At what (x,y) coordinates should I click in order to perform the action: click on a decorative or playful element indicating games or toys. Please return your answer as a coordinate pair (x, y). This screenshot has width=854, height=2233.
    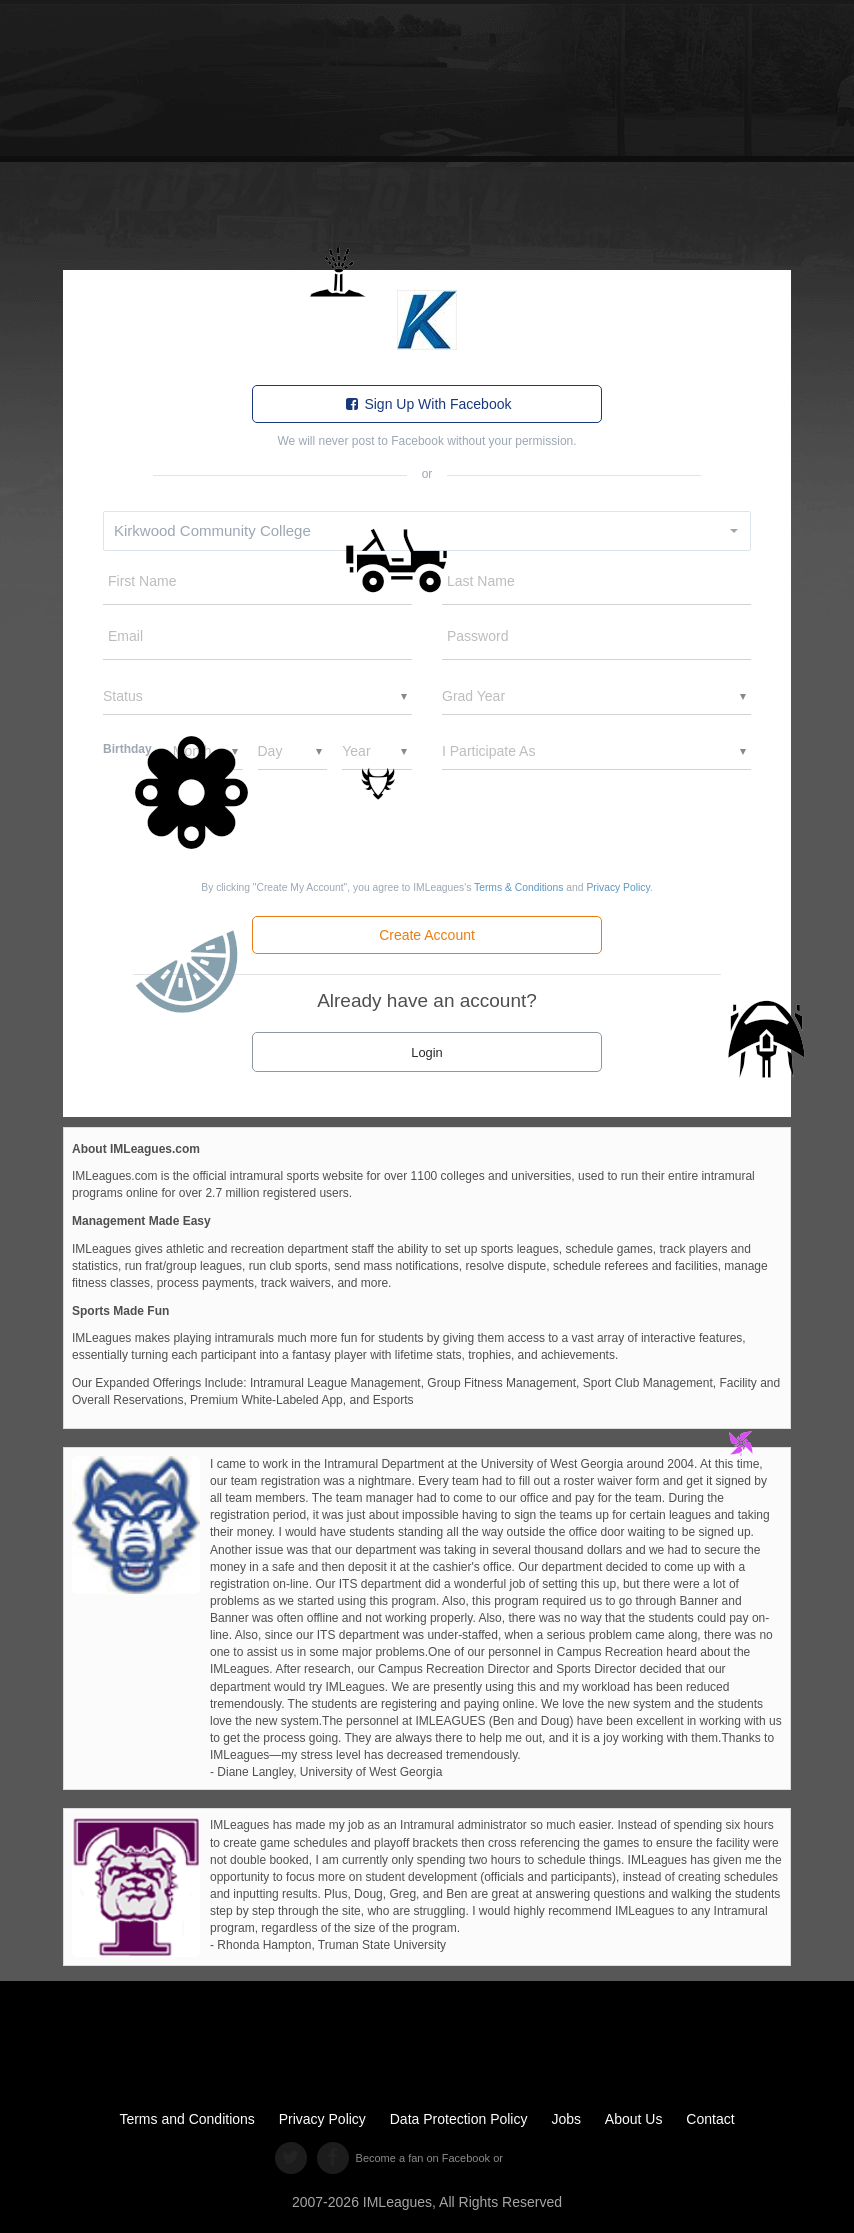
    Looking at the image, I should click on (741, 1443).